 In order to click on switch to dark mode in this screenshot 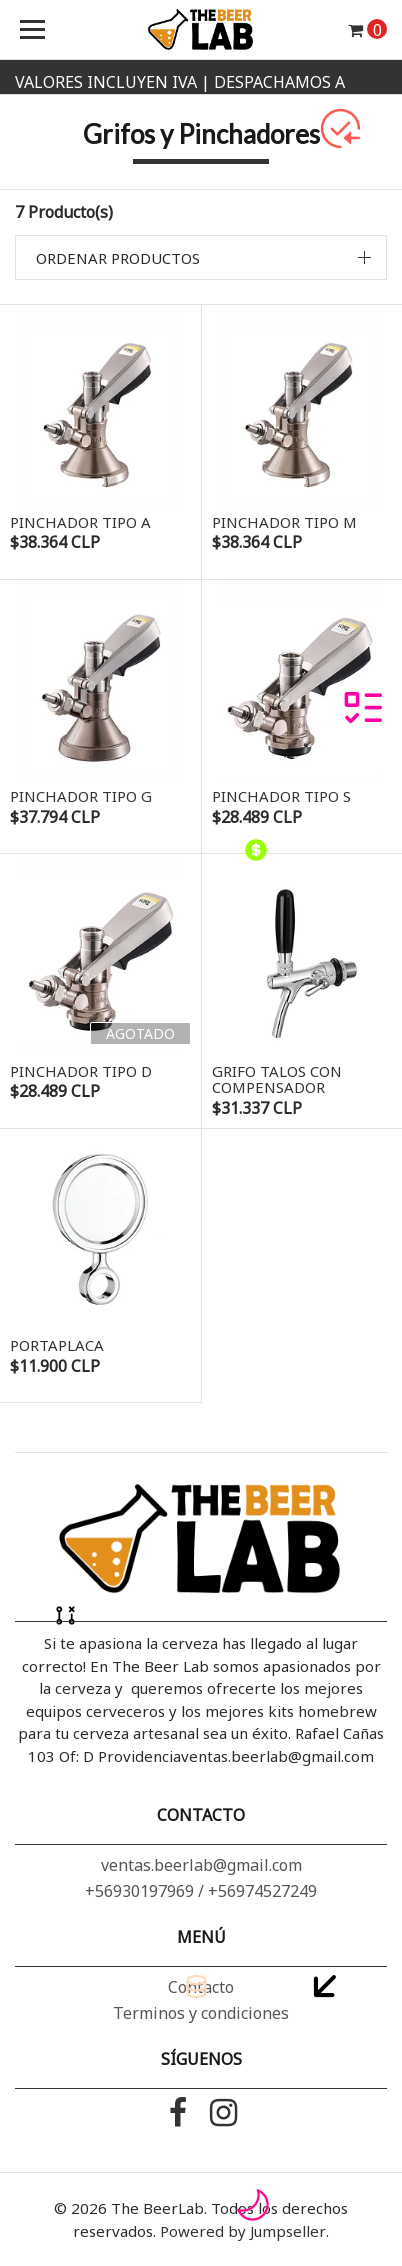, I will do `click(252, 2204)`.